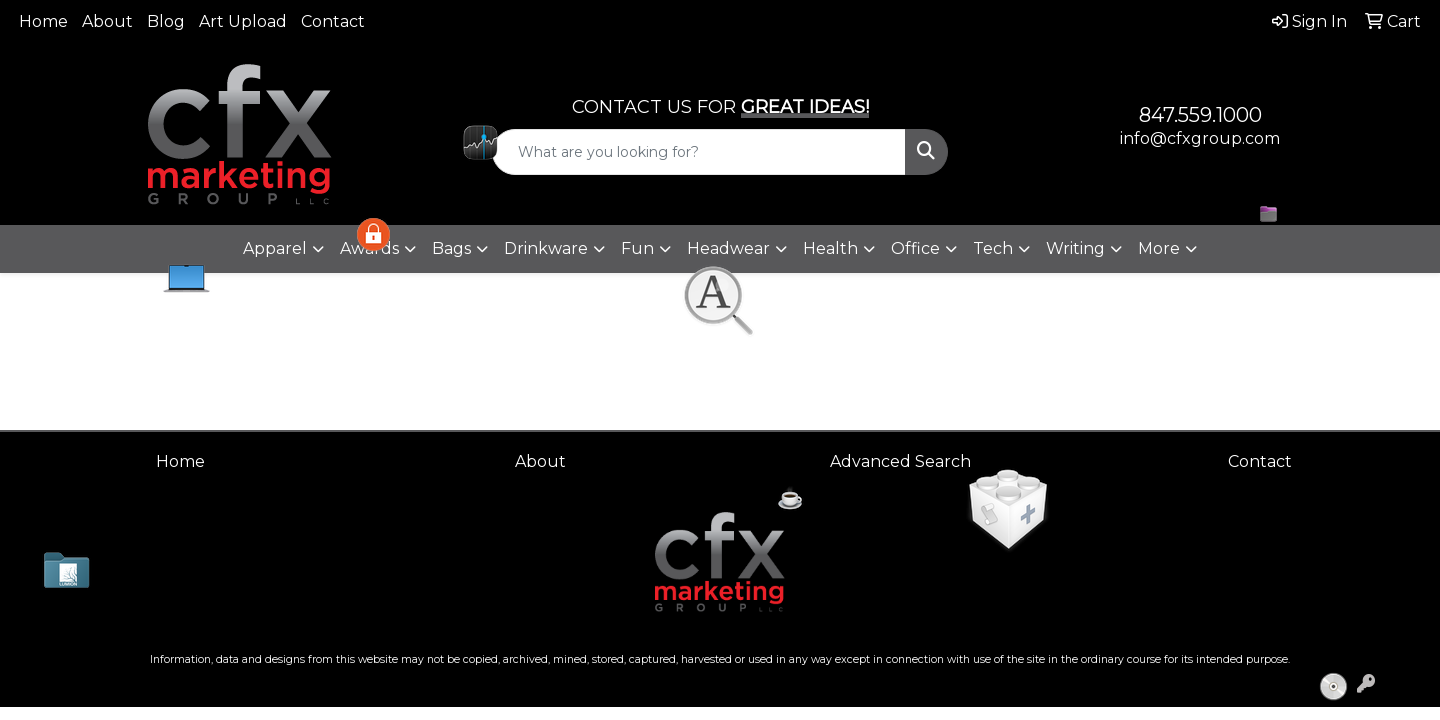 This screenshot has height=720, width=1440. Describe the element at coordinates (790, 500) in the screenshot. I see `launch java application` at that location.